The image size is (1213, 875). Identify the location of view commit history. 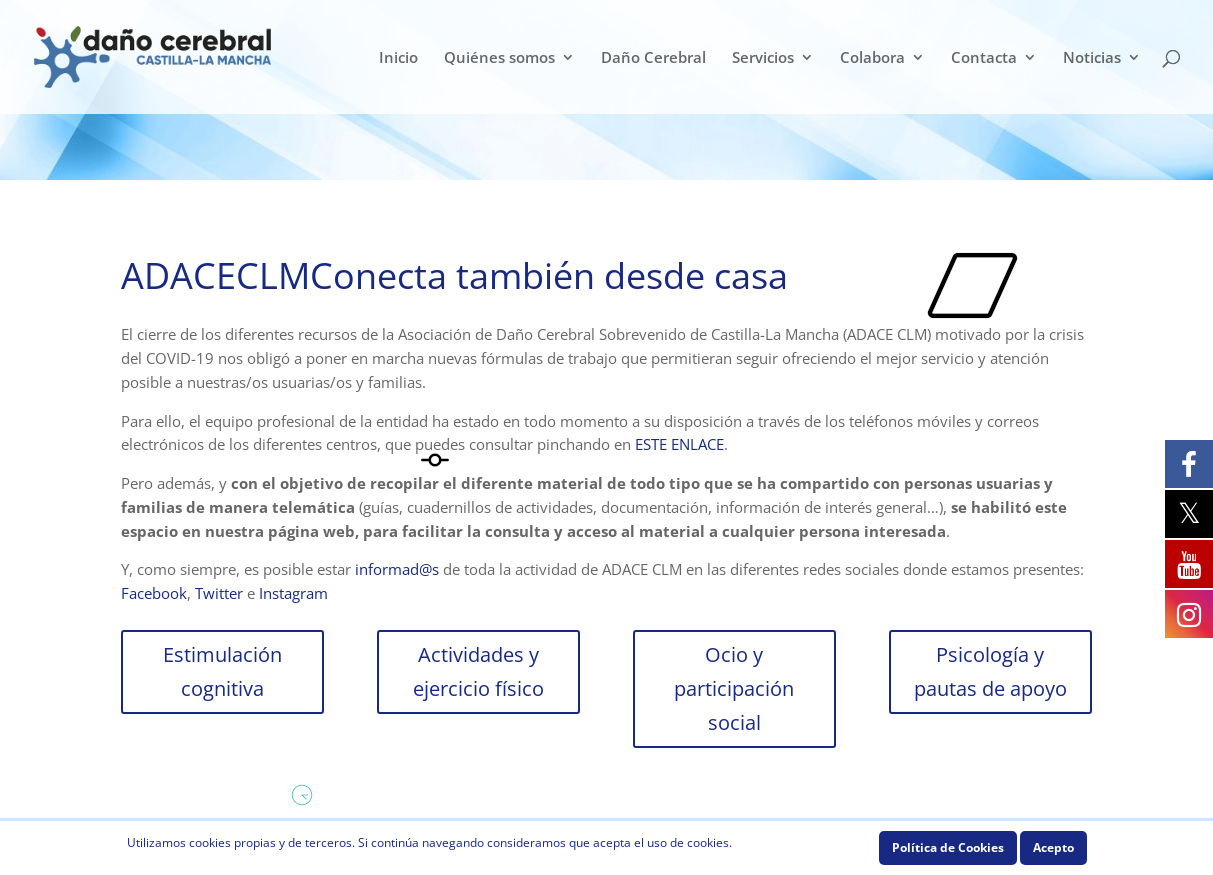
(435, 460).